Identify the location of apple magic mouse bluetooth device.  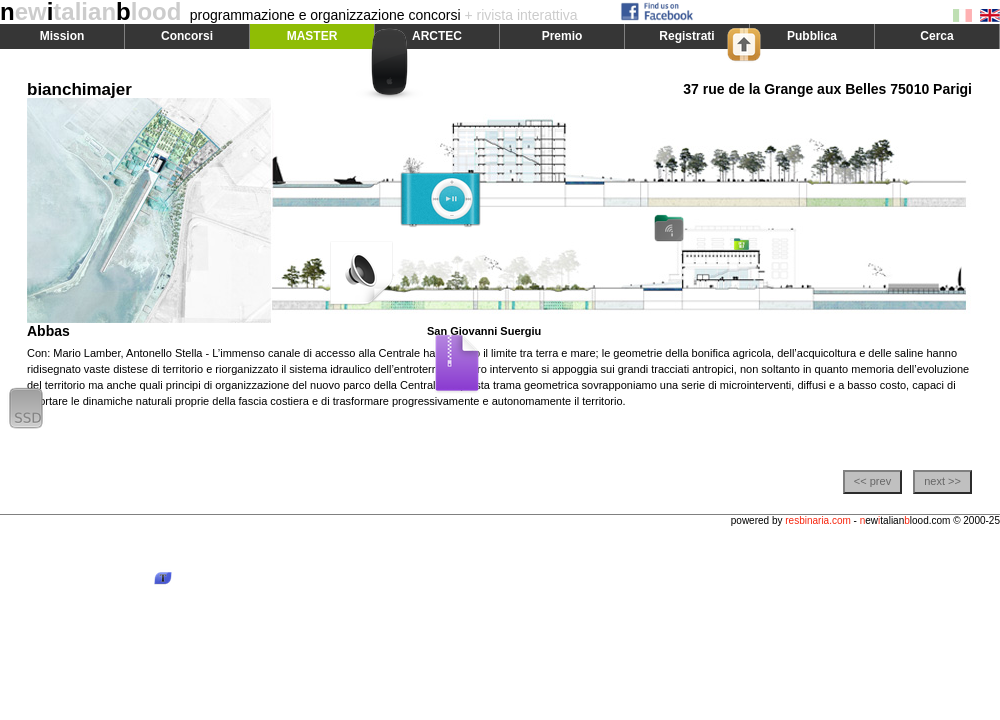
(389, 64).